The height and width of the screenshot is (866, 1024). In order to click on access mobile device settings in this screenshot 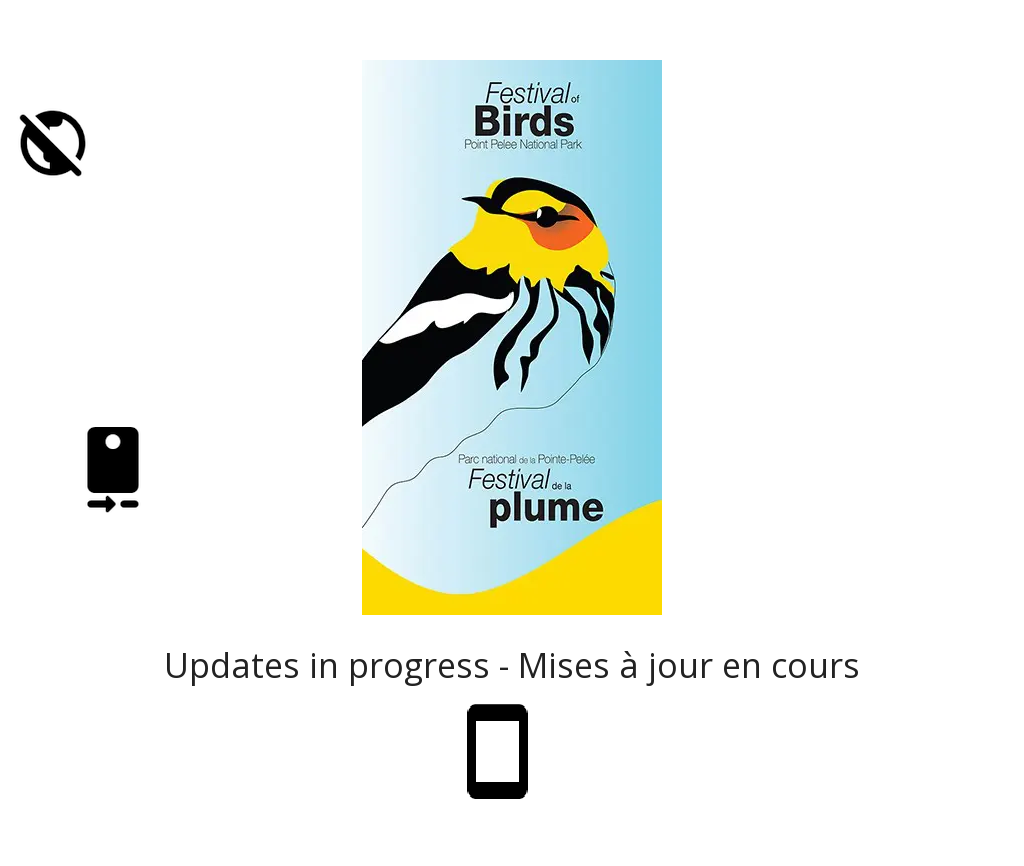, I will do `click(497, 751)`.